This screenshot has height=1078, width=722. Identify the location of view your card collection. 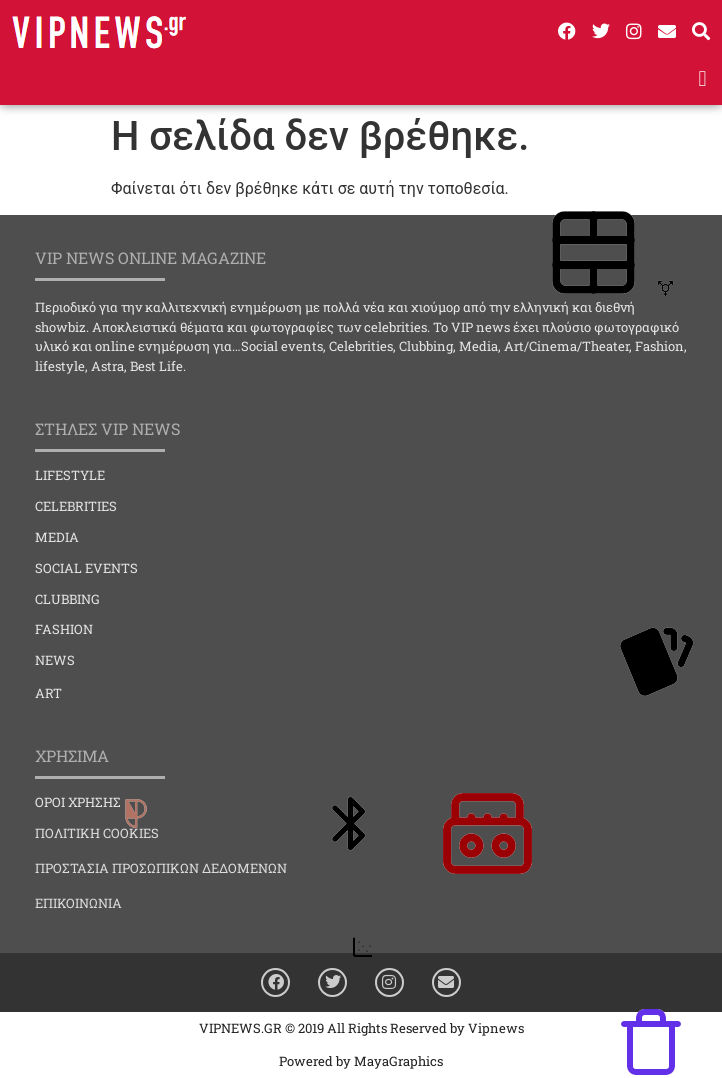
(656, 660).